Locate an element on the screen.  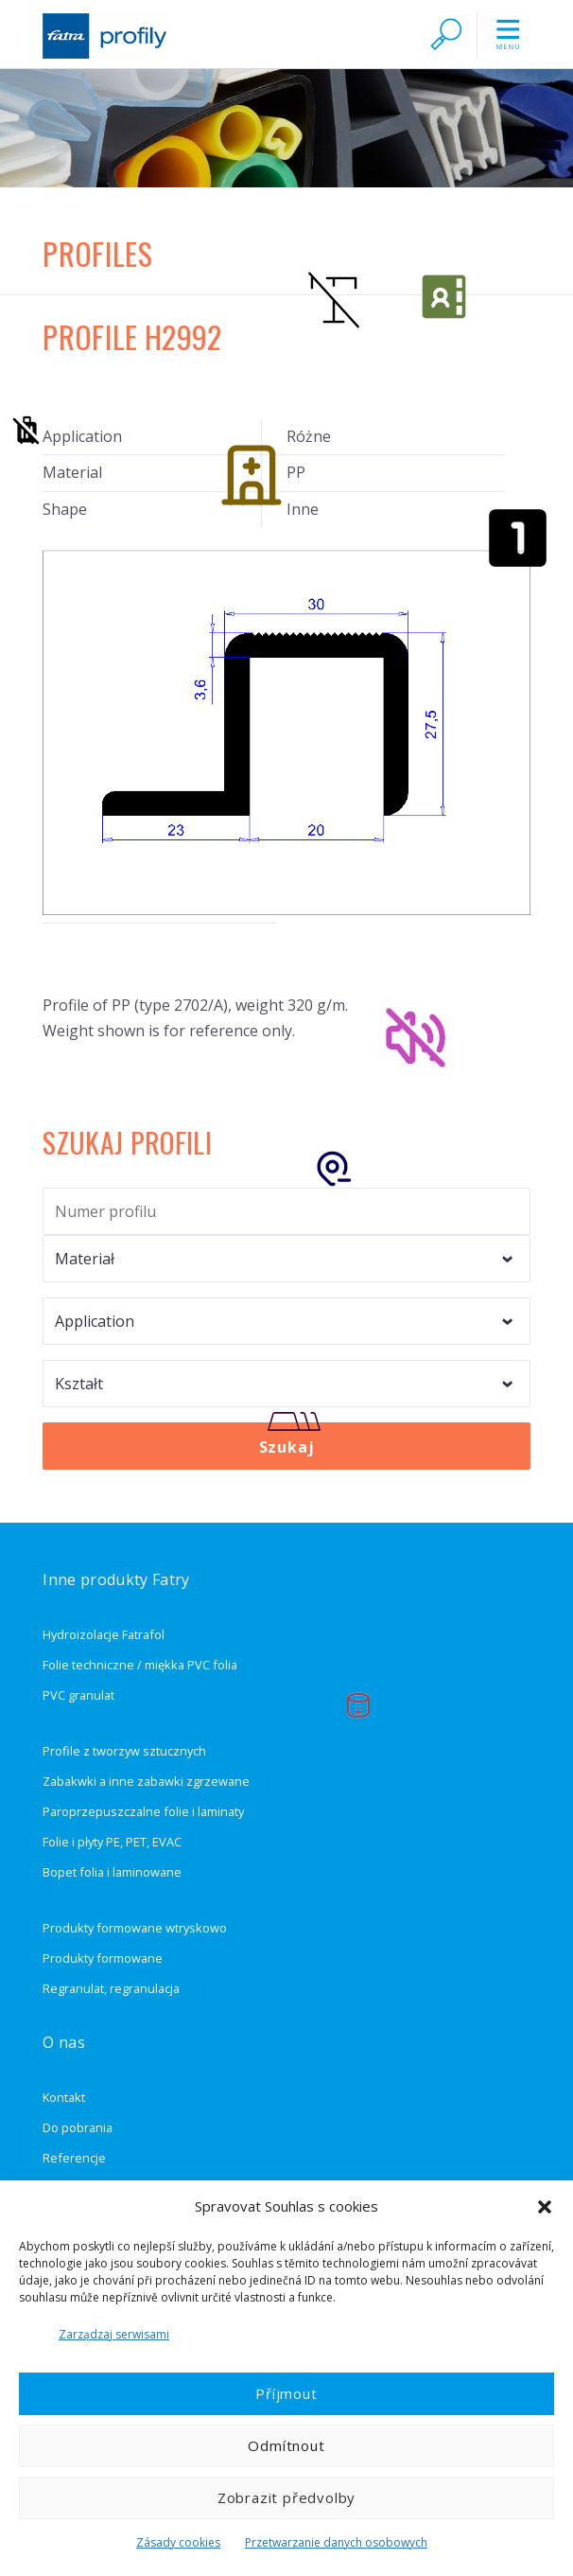
open contacts or address book is located at coordinates (443, 296).